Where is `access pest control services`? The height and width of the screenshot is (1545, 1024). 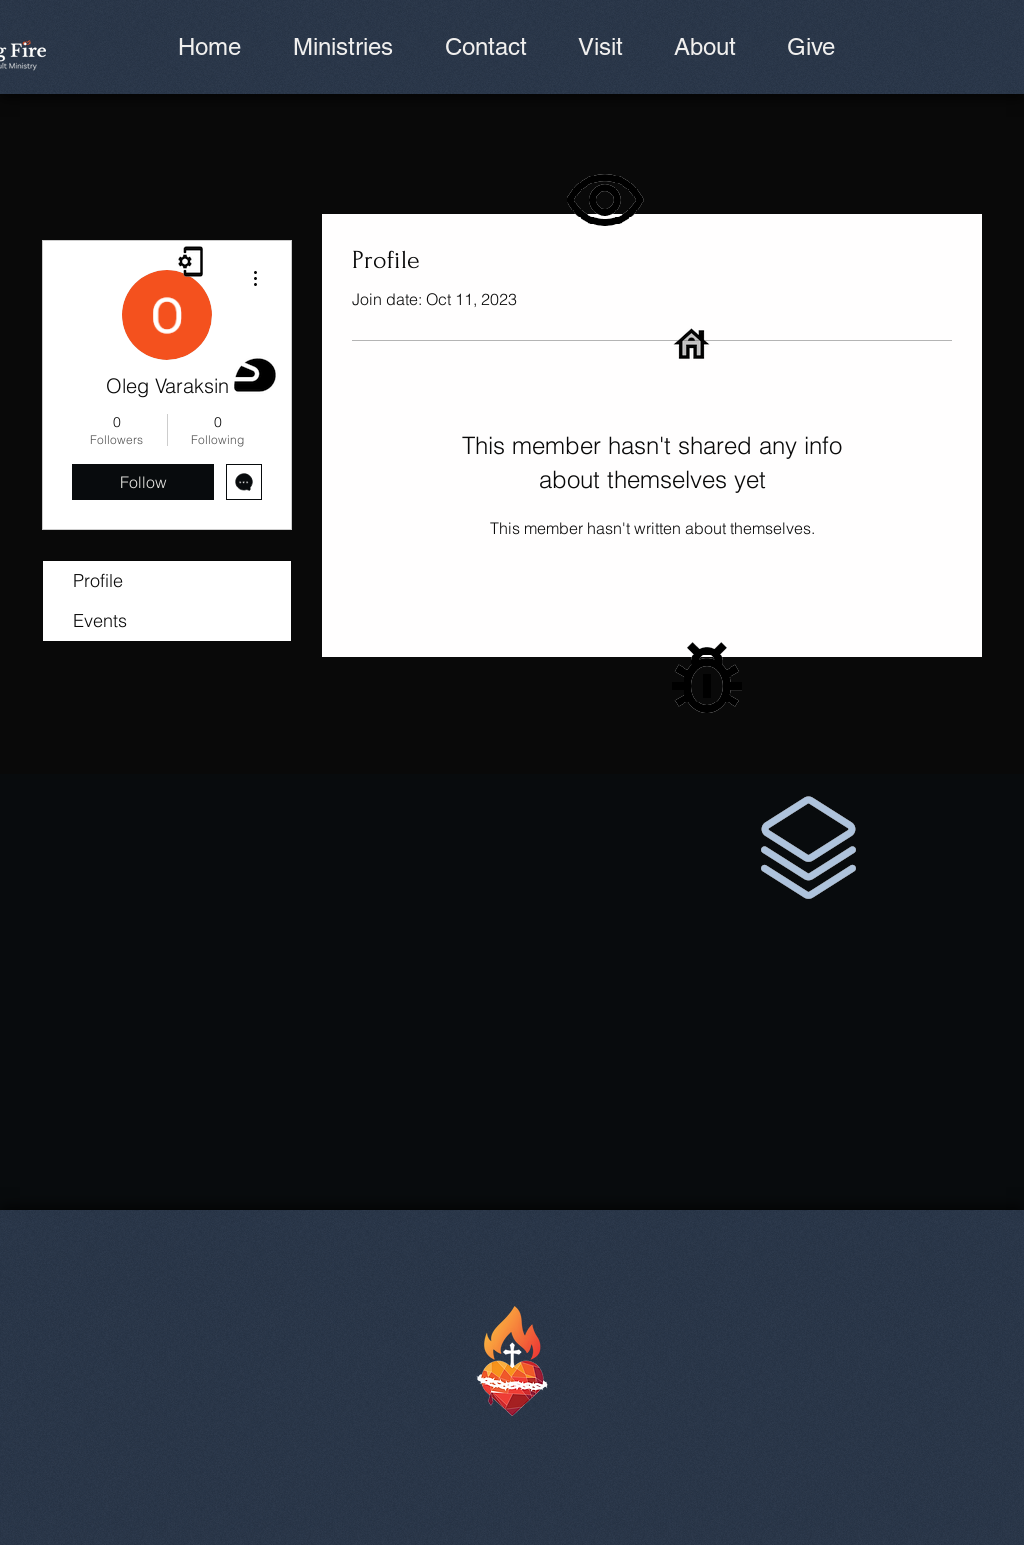
access pest control services is located at coordinates (707, 678).